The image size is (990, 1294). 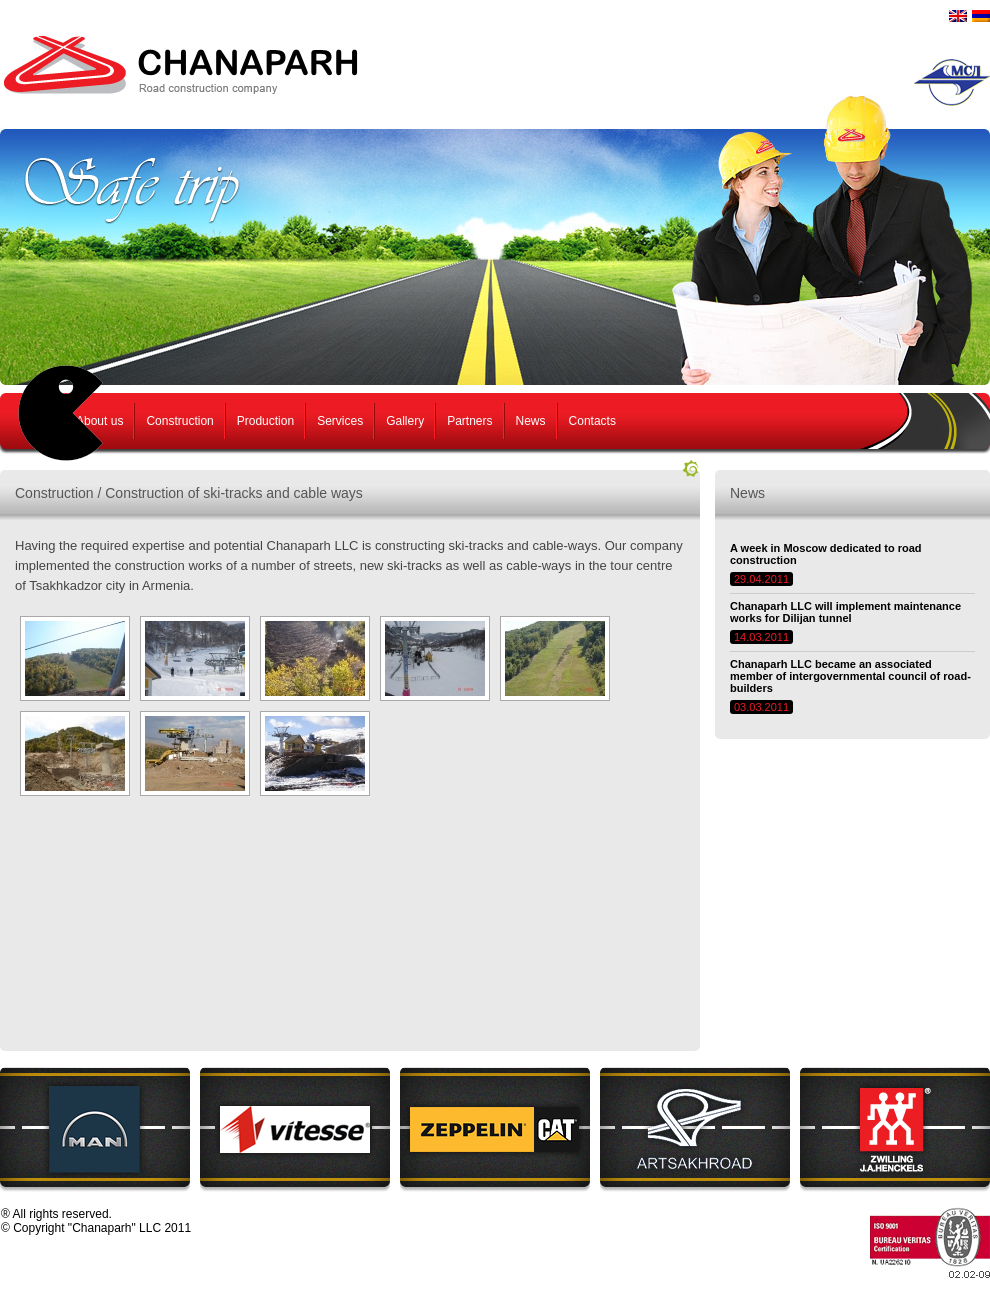 What do you see at coordinates (690, 468) in the screenshot?
I see `open grafana dashboard` at bounding box center [690, 468].